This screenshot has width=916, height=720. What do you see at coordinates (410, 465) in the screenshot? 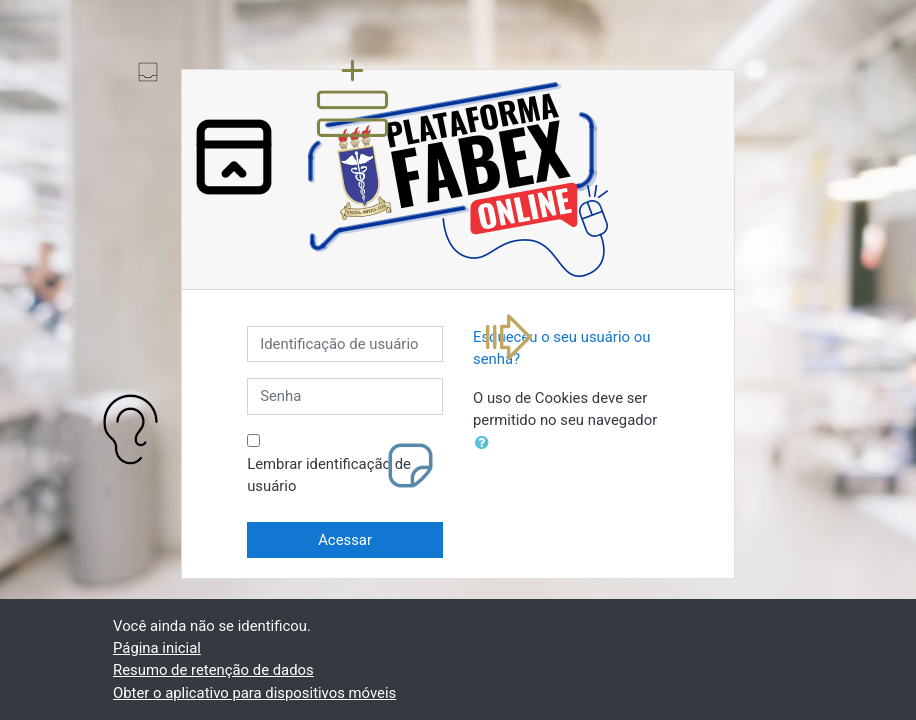
I see `add a sticker to your message` at bounding box center [410, 465].